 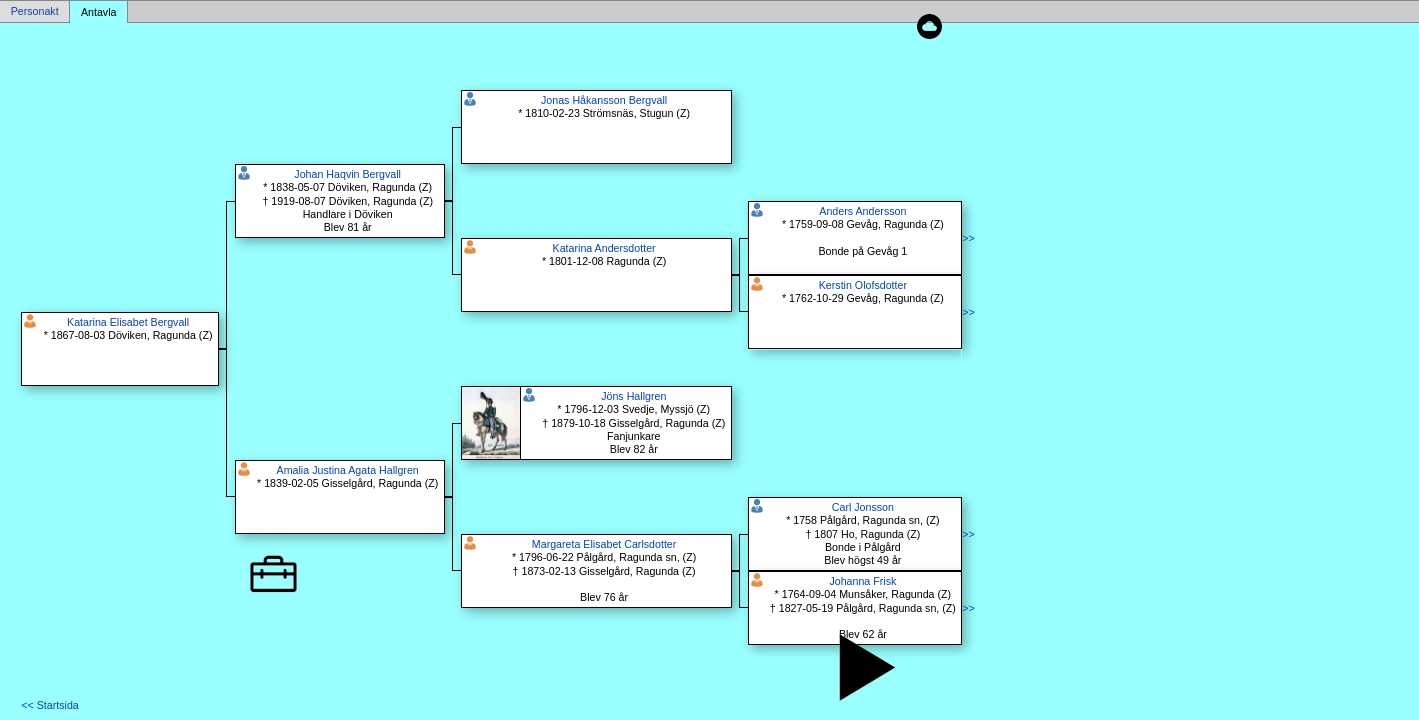 I want to click on access tools and utilities, so click(x=273, y=575).